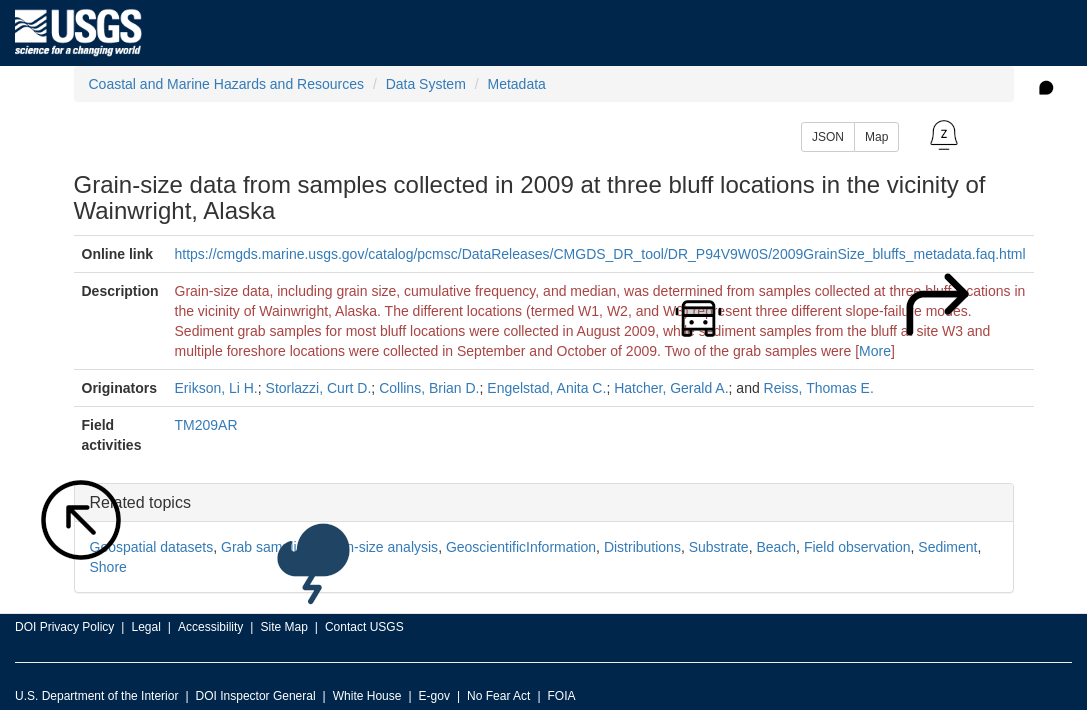  Describe the element at coordinates (313, 562) in the screenshot. I see `indicates thunderstorm or severe weather conditions` at that location.